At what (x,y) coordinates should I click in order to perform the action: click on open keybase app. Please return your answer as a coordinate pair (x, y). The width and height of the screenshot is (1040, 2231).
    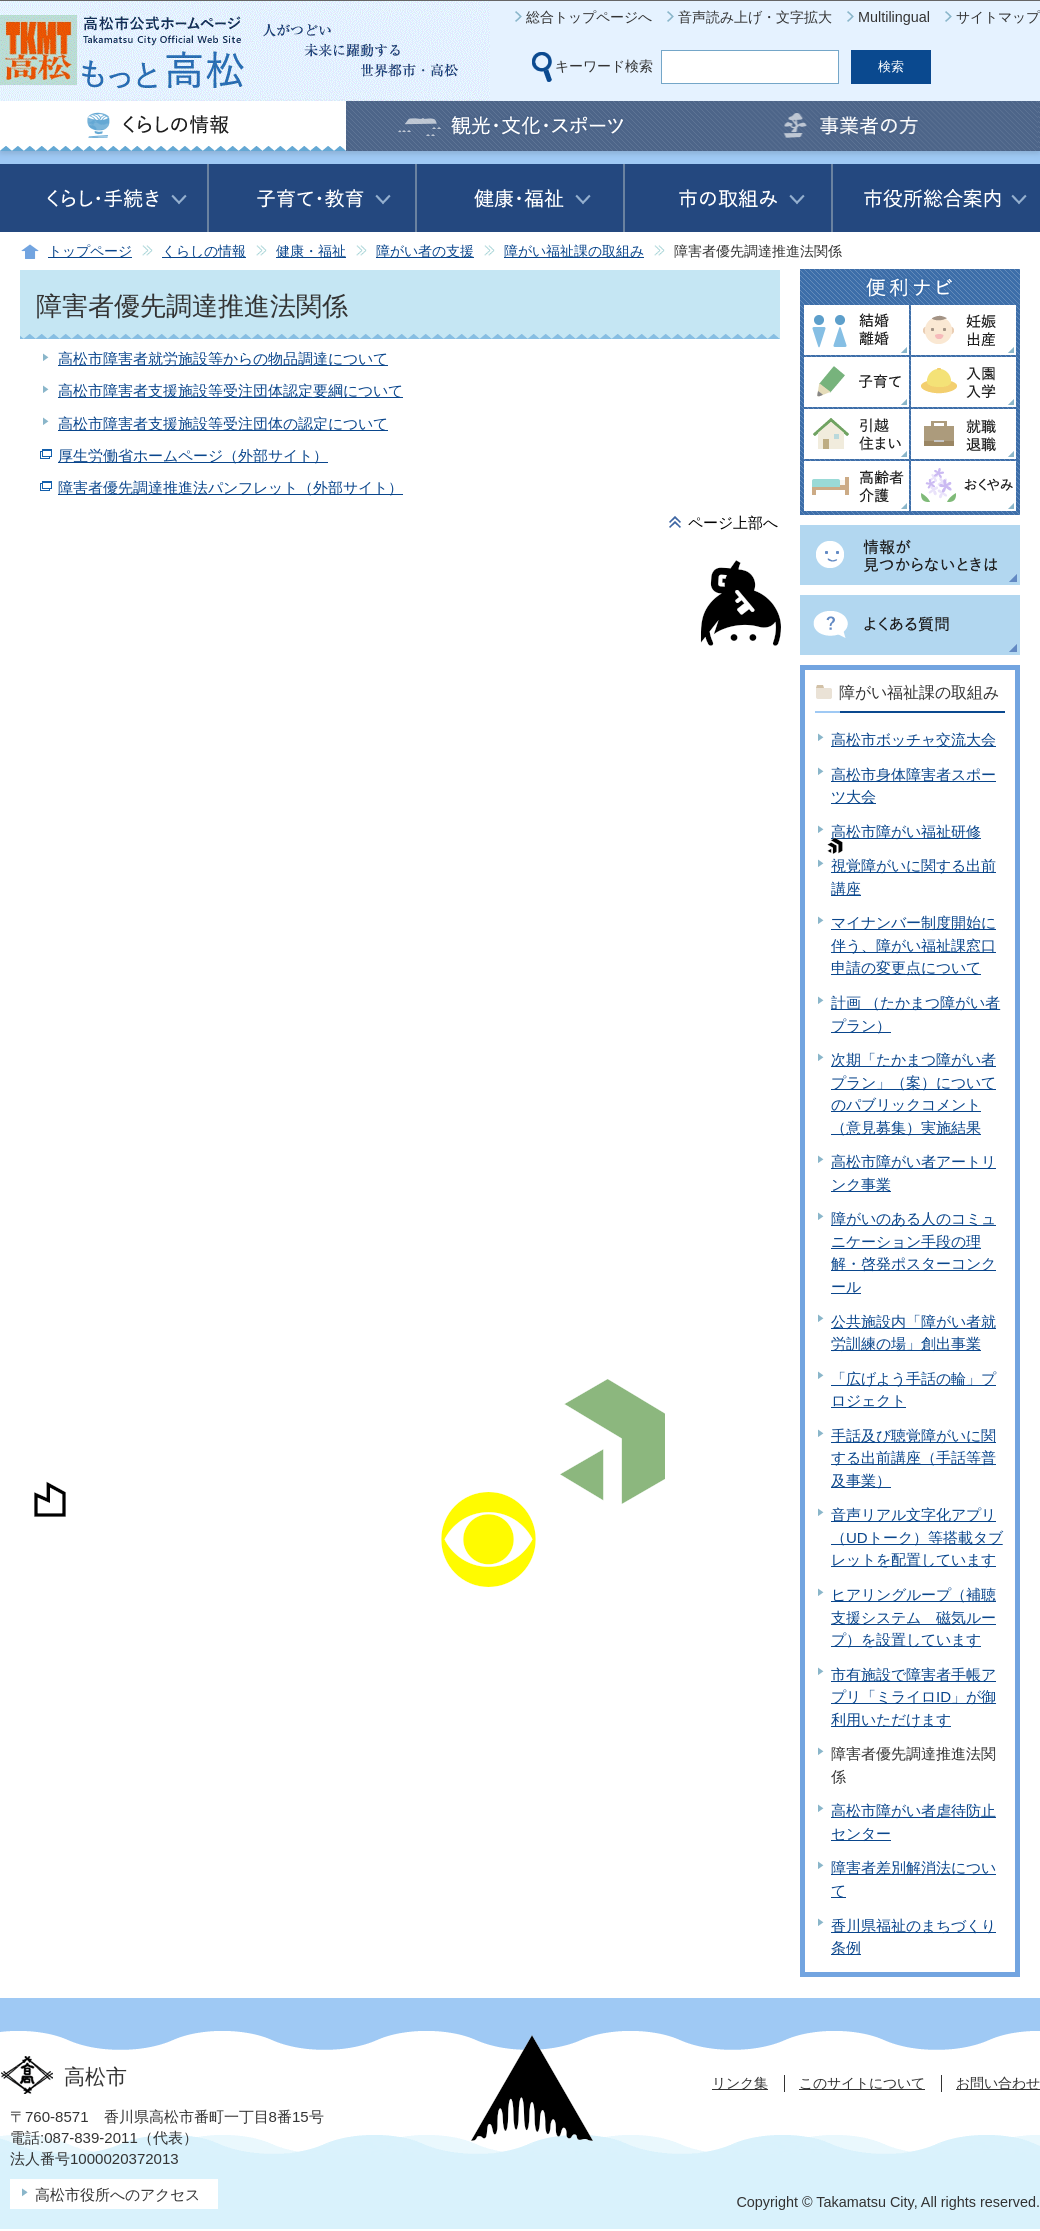
    Looking at the image, I should click on (741, 603).